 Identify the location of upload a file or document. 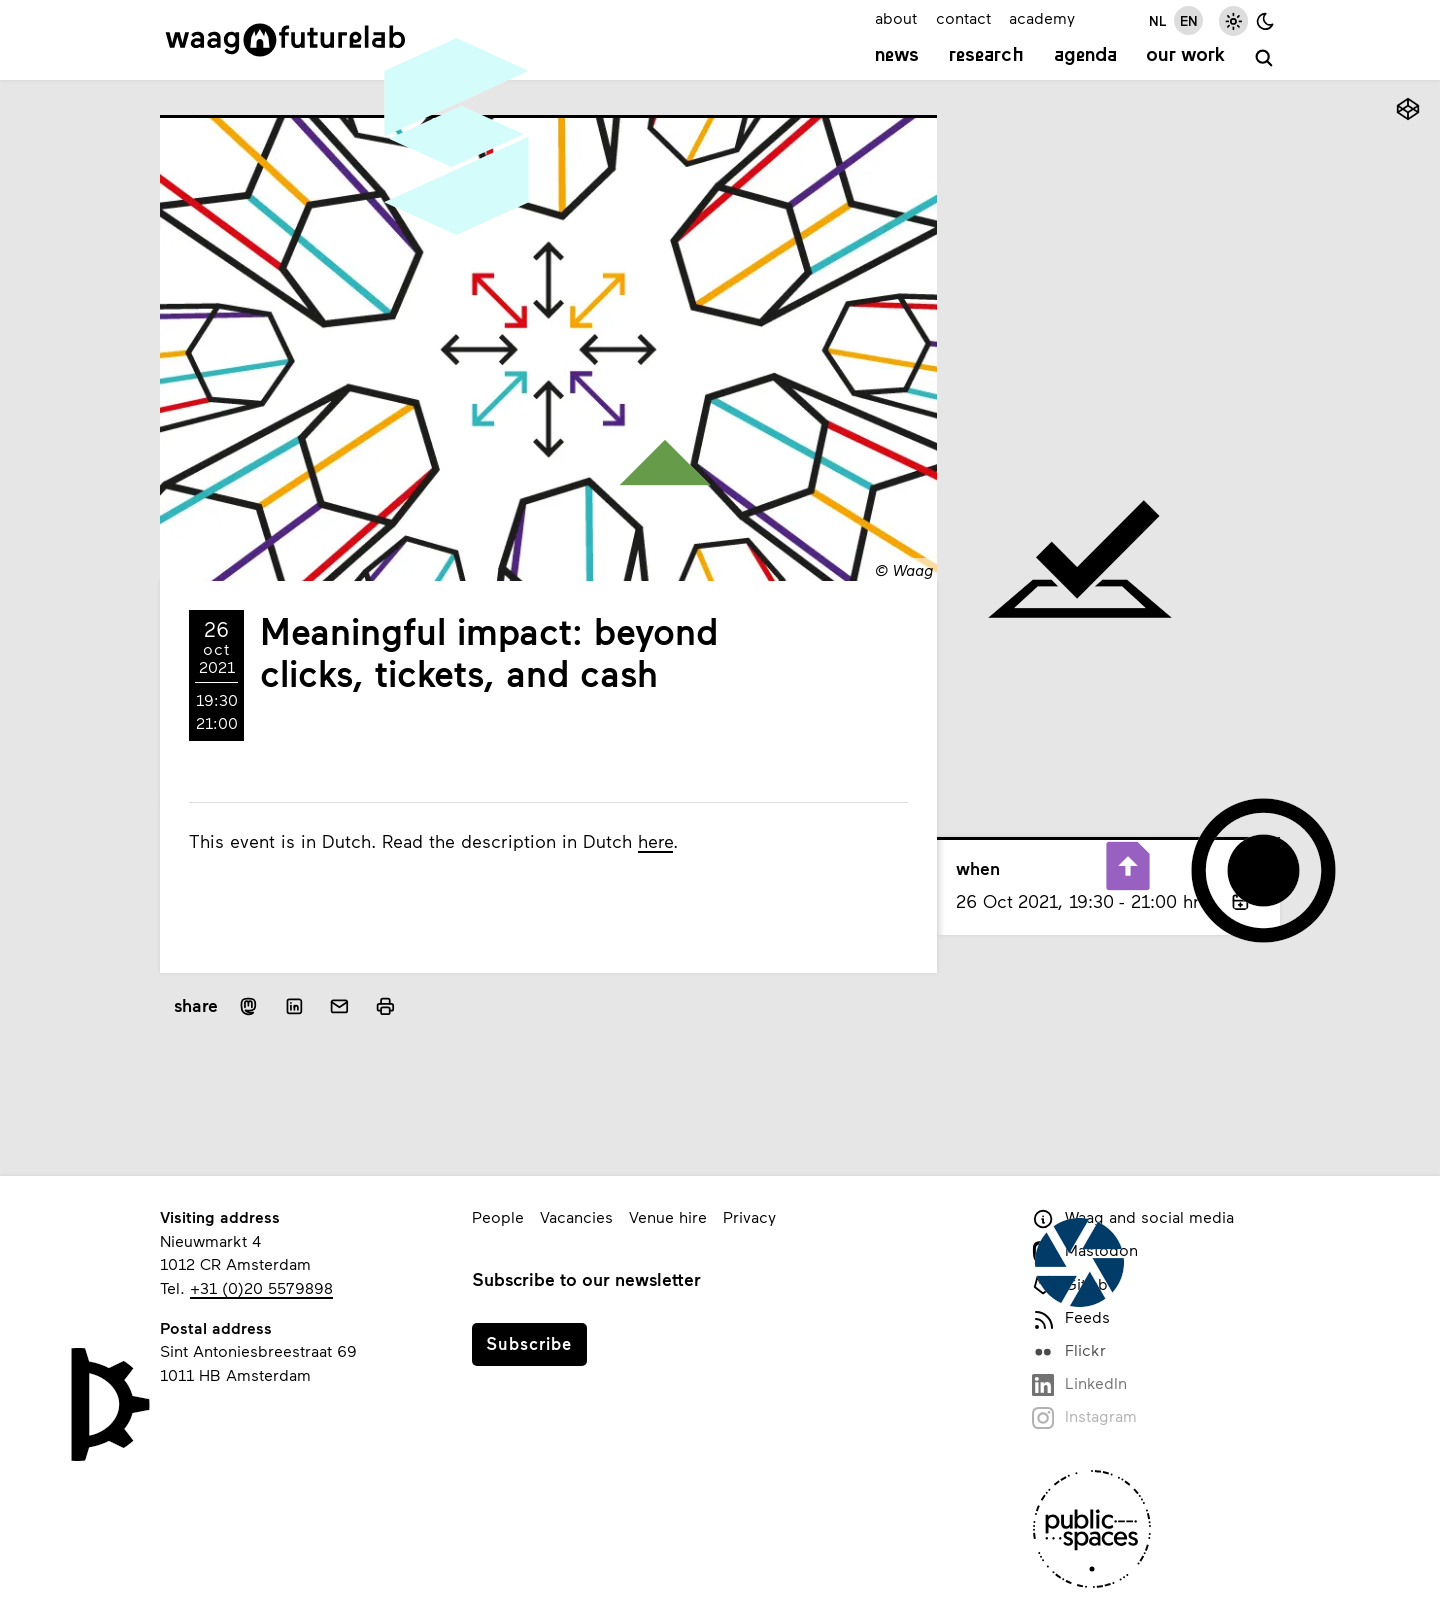
(1128, 866).